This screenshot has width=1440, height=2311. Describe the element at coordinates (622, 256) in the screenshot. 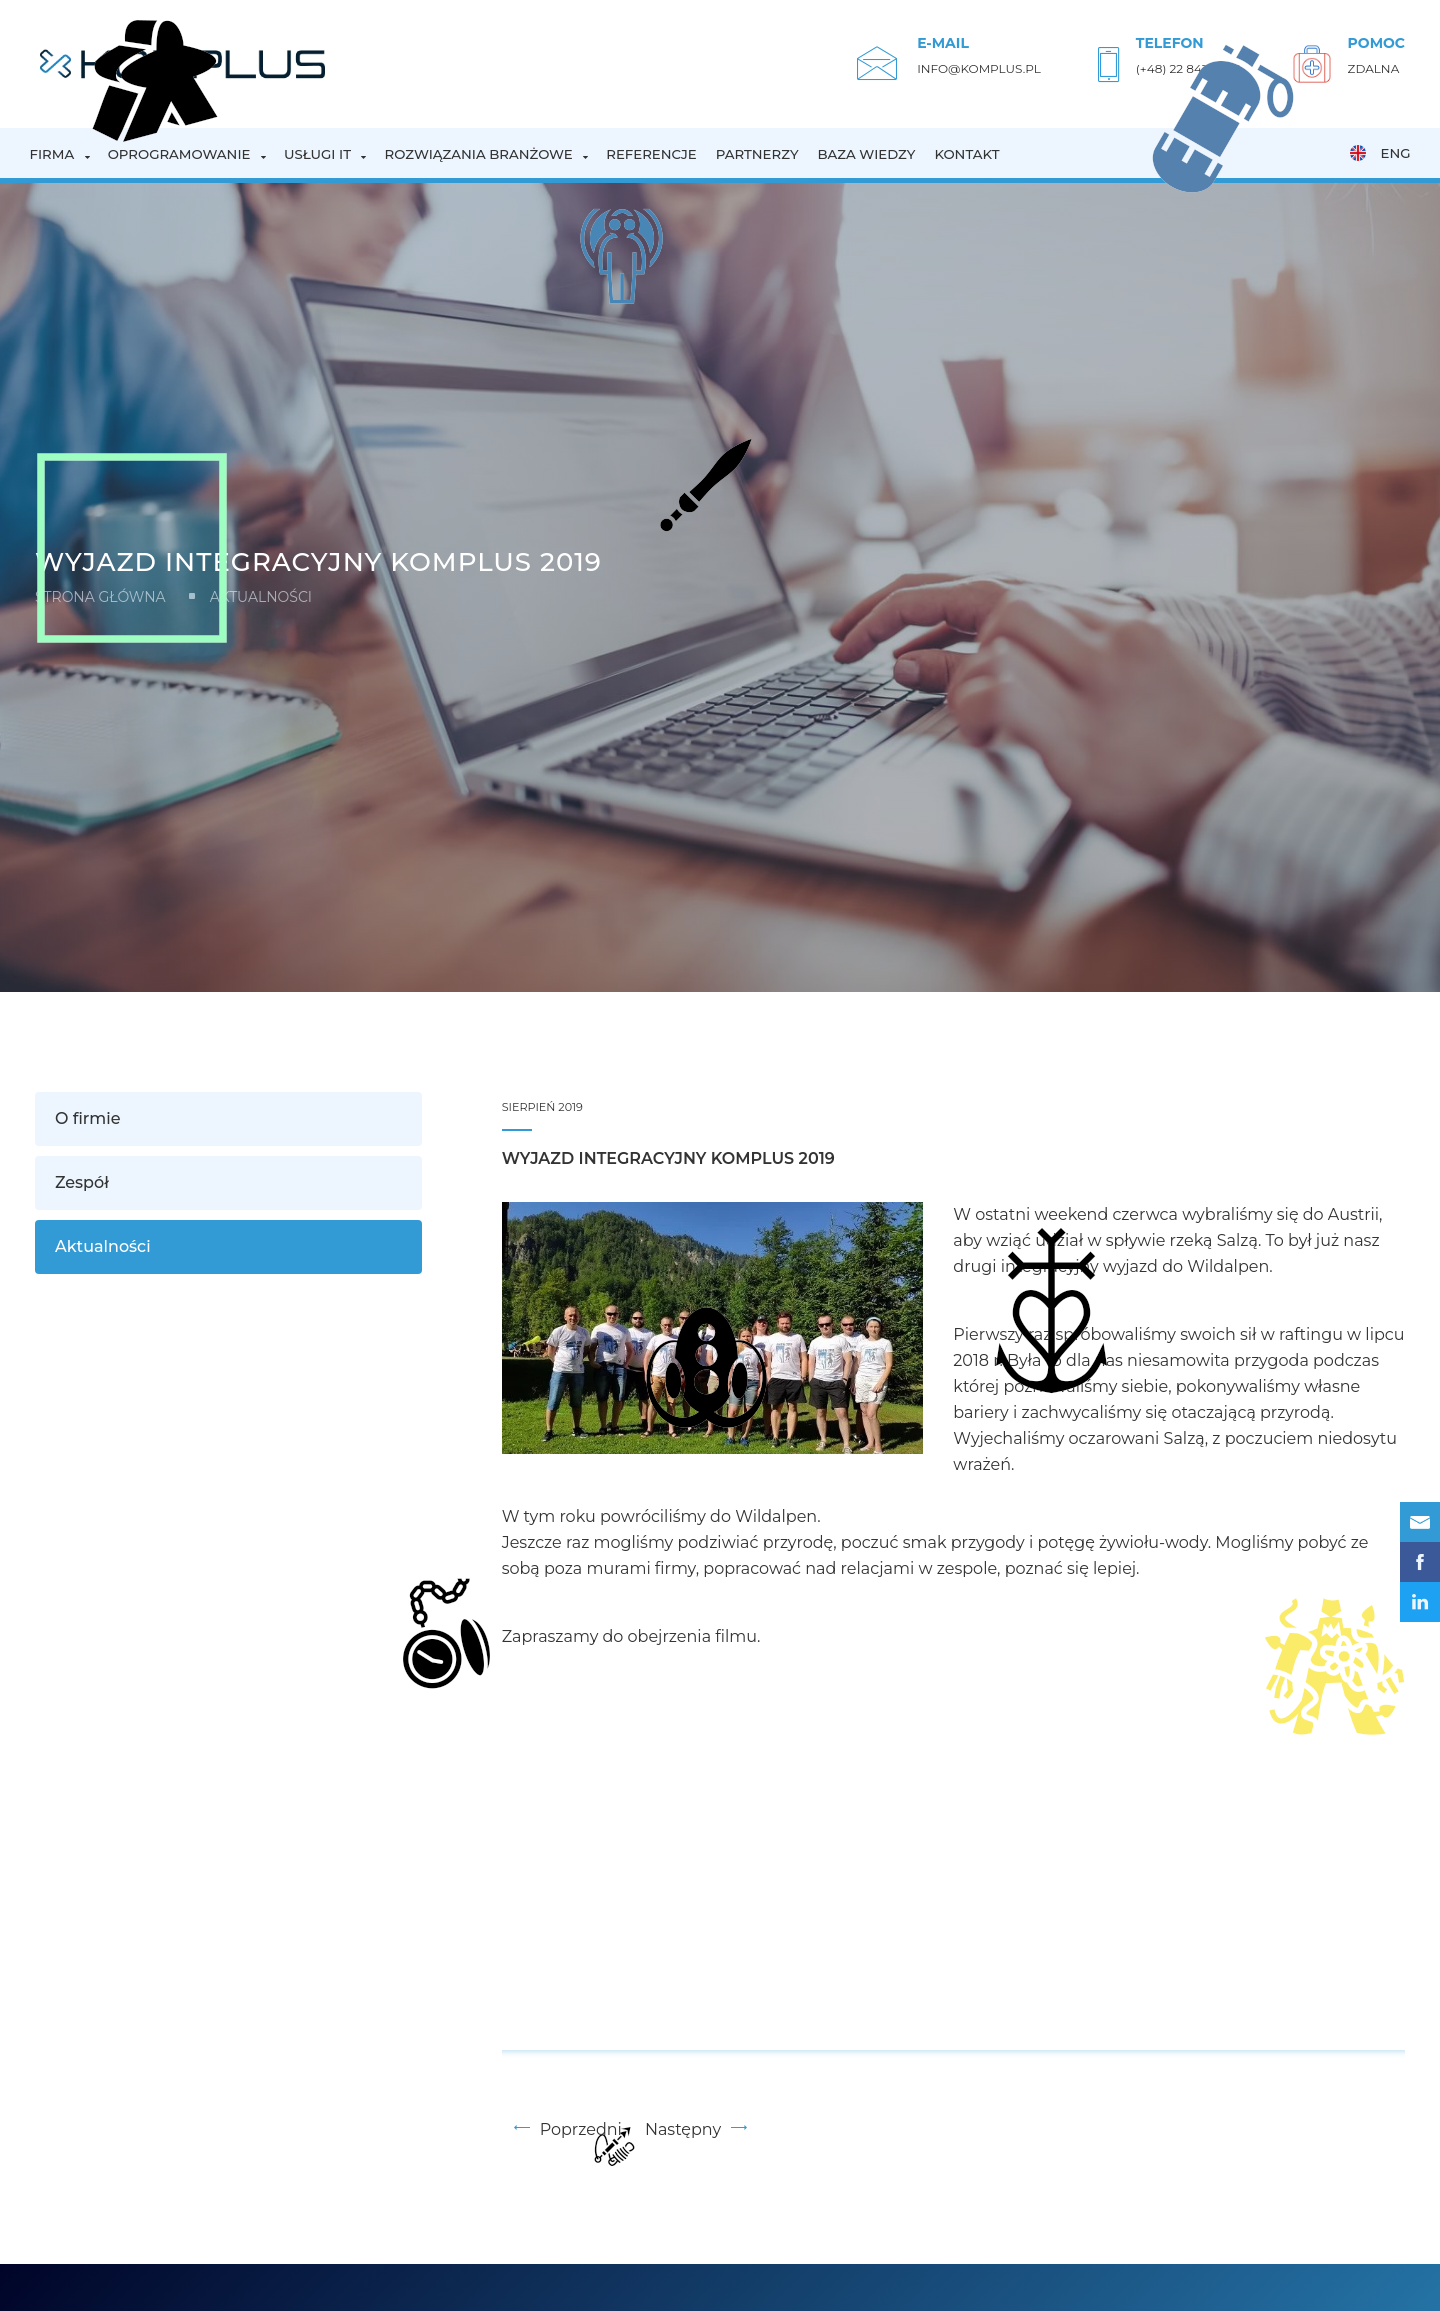

I see `indicates enhanced awareness or heightened perception state` at that location.